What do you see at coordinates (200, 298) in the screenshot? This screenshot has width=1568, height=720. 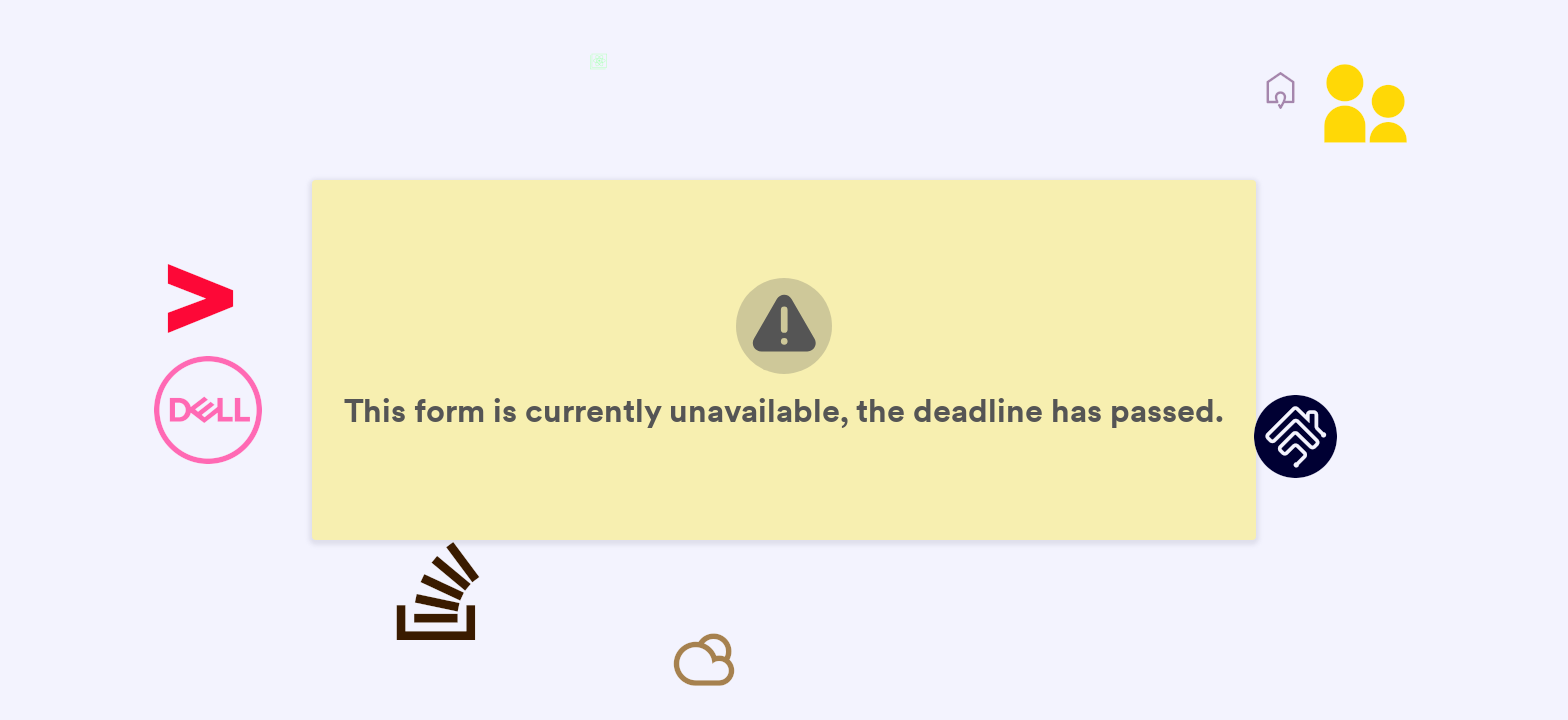 I see `accenture company logo` at bounding box center [200, 298].